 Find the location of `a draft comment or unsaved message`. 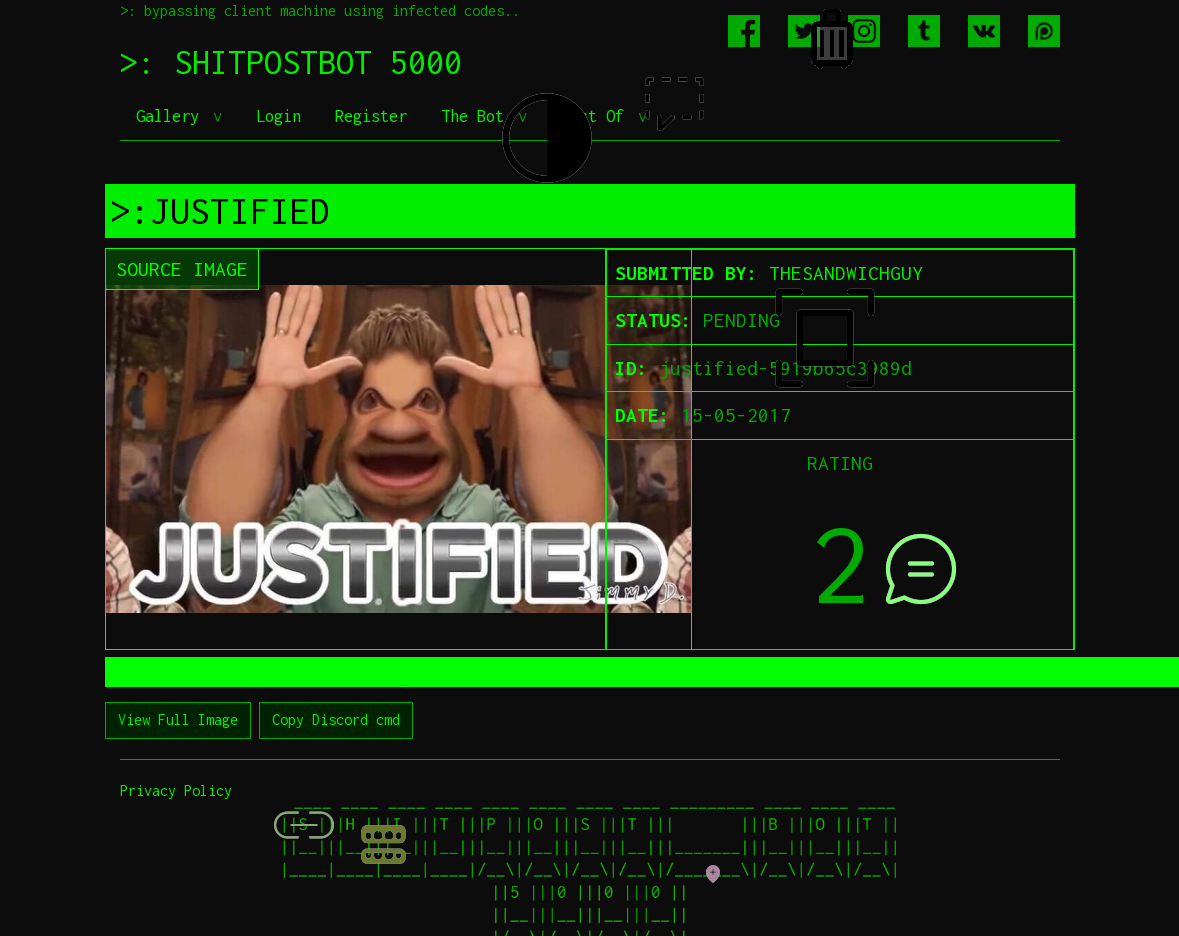

a draft comment or unsaved message is located at coordinates (674, 102).